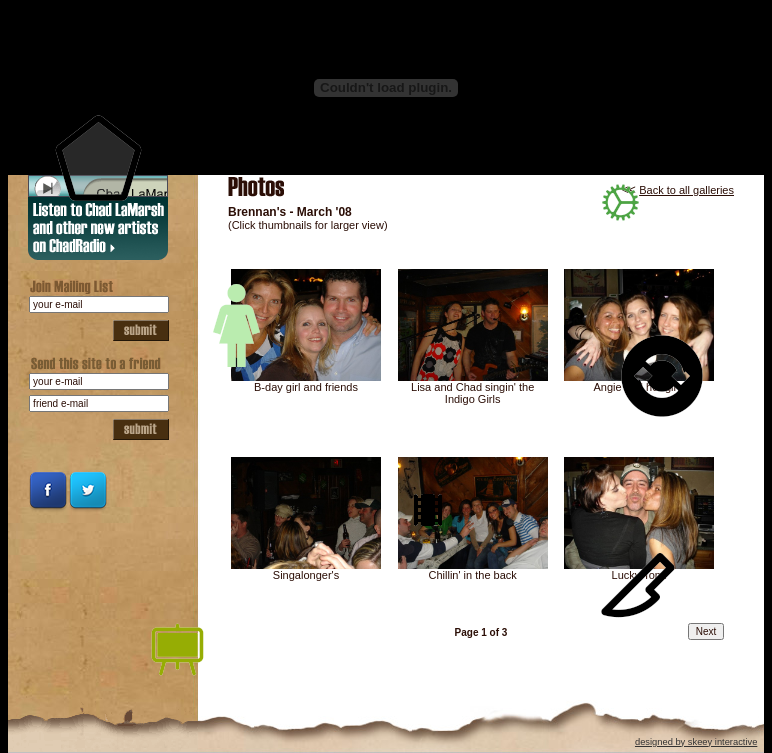  What do you see at coordinates (620, 202) in the screenshot?
I see `access settings` at bounding box center [620, 202].